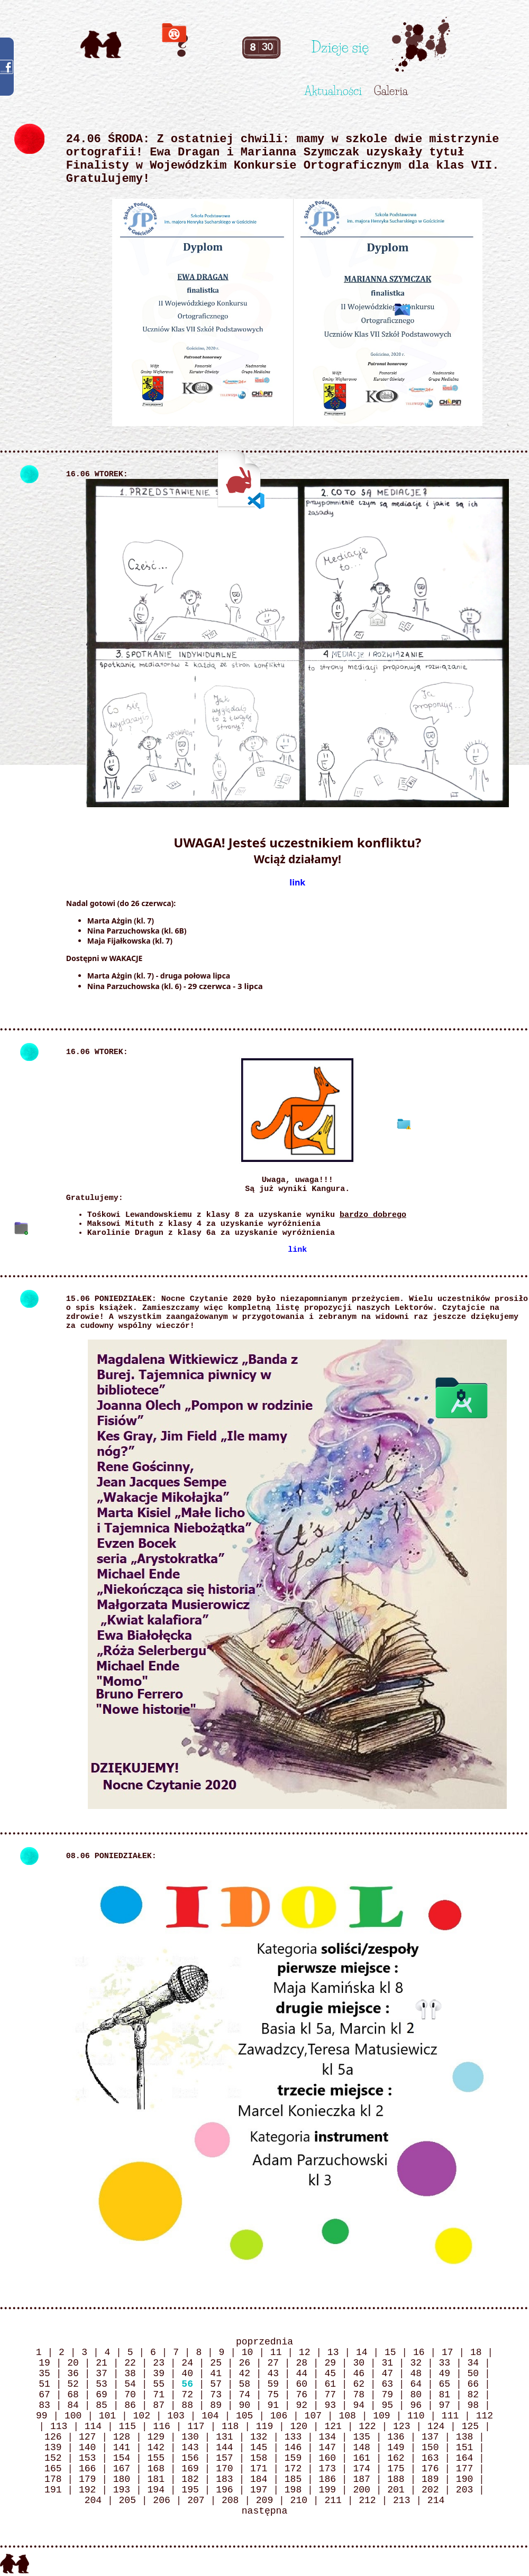  Describe the element at coordinates (428, 2010) in the screenshot. I see `connect wireless earbuds via bluetooth` at that location.